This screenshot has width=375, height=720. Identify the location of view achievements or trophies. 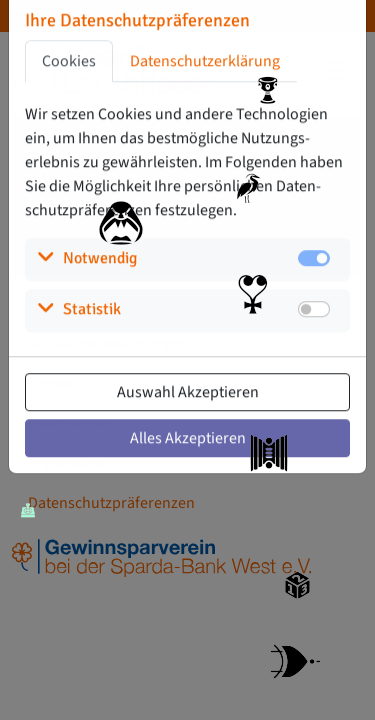
(267, 90).